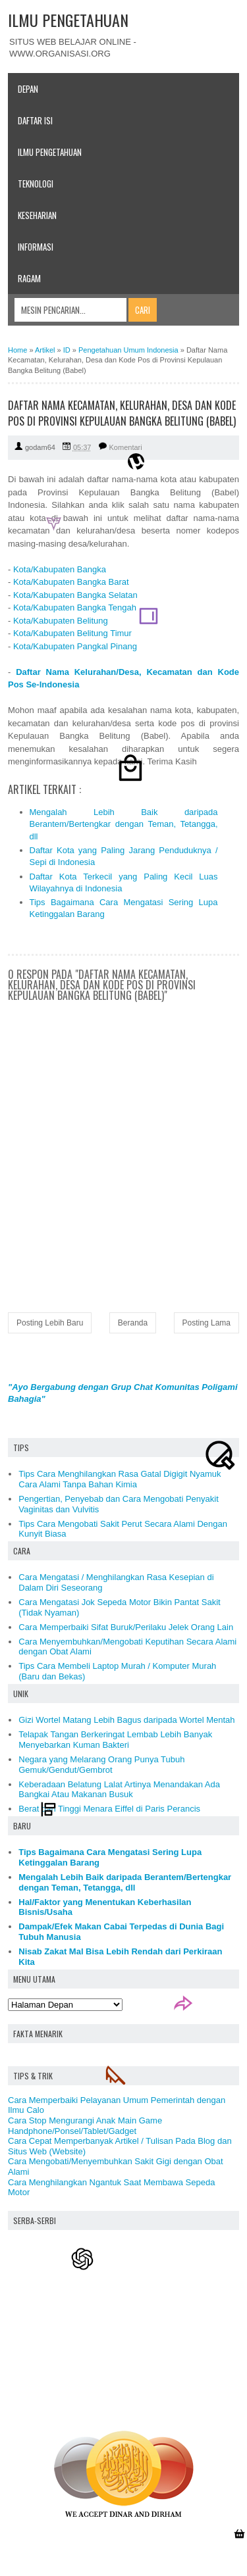 This screenshot has width=247, height=2576. What do you see at coordinates (48, 1809) in the screenshot?
I see `align selected items to the left edge` at bounding box center [48, 1809].